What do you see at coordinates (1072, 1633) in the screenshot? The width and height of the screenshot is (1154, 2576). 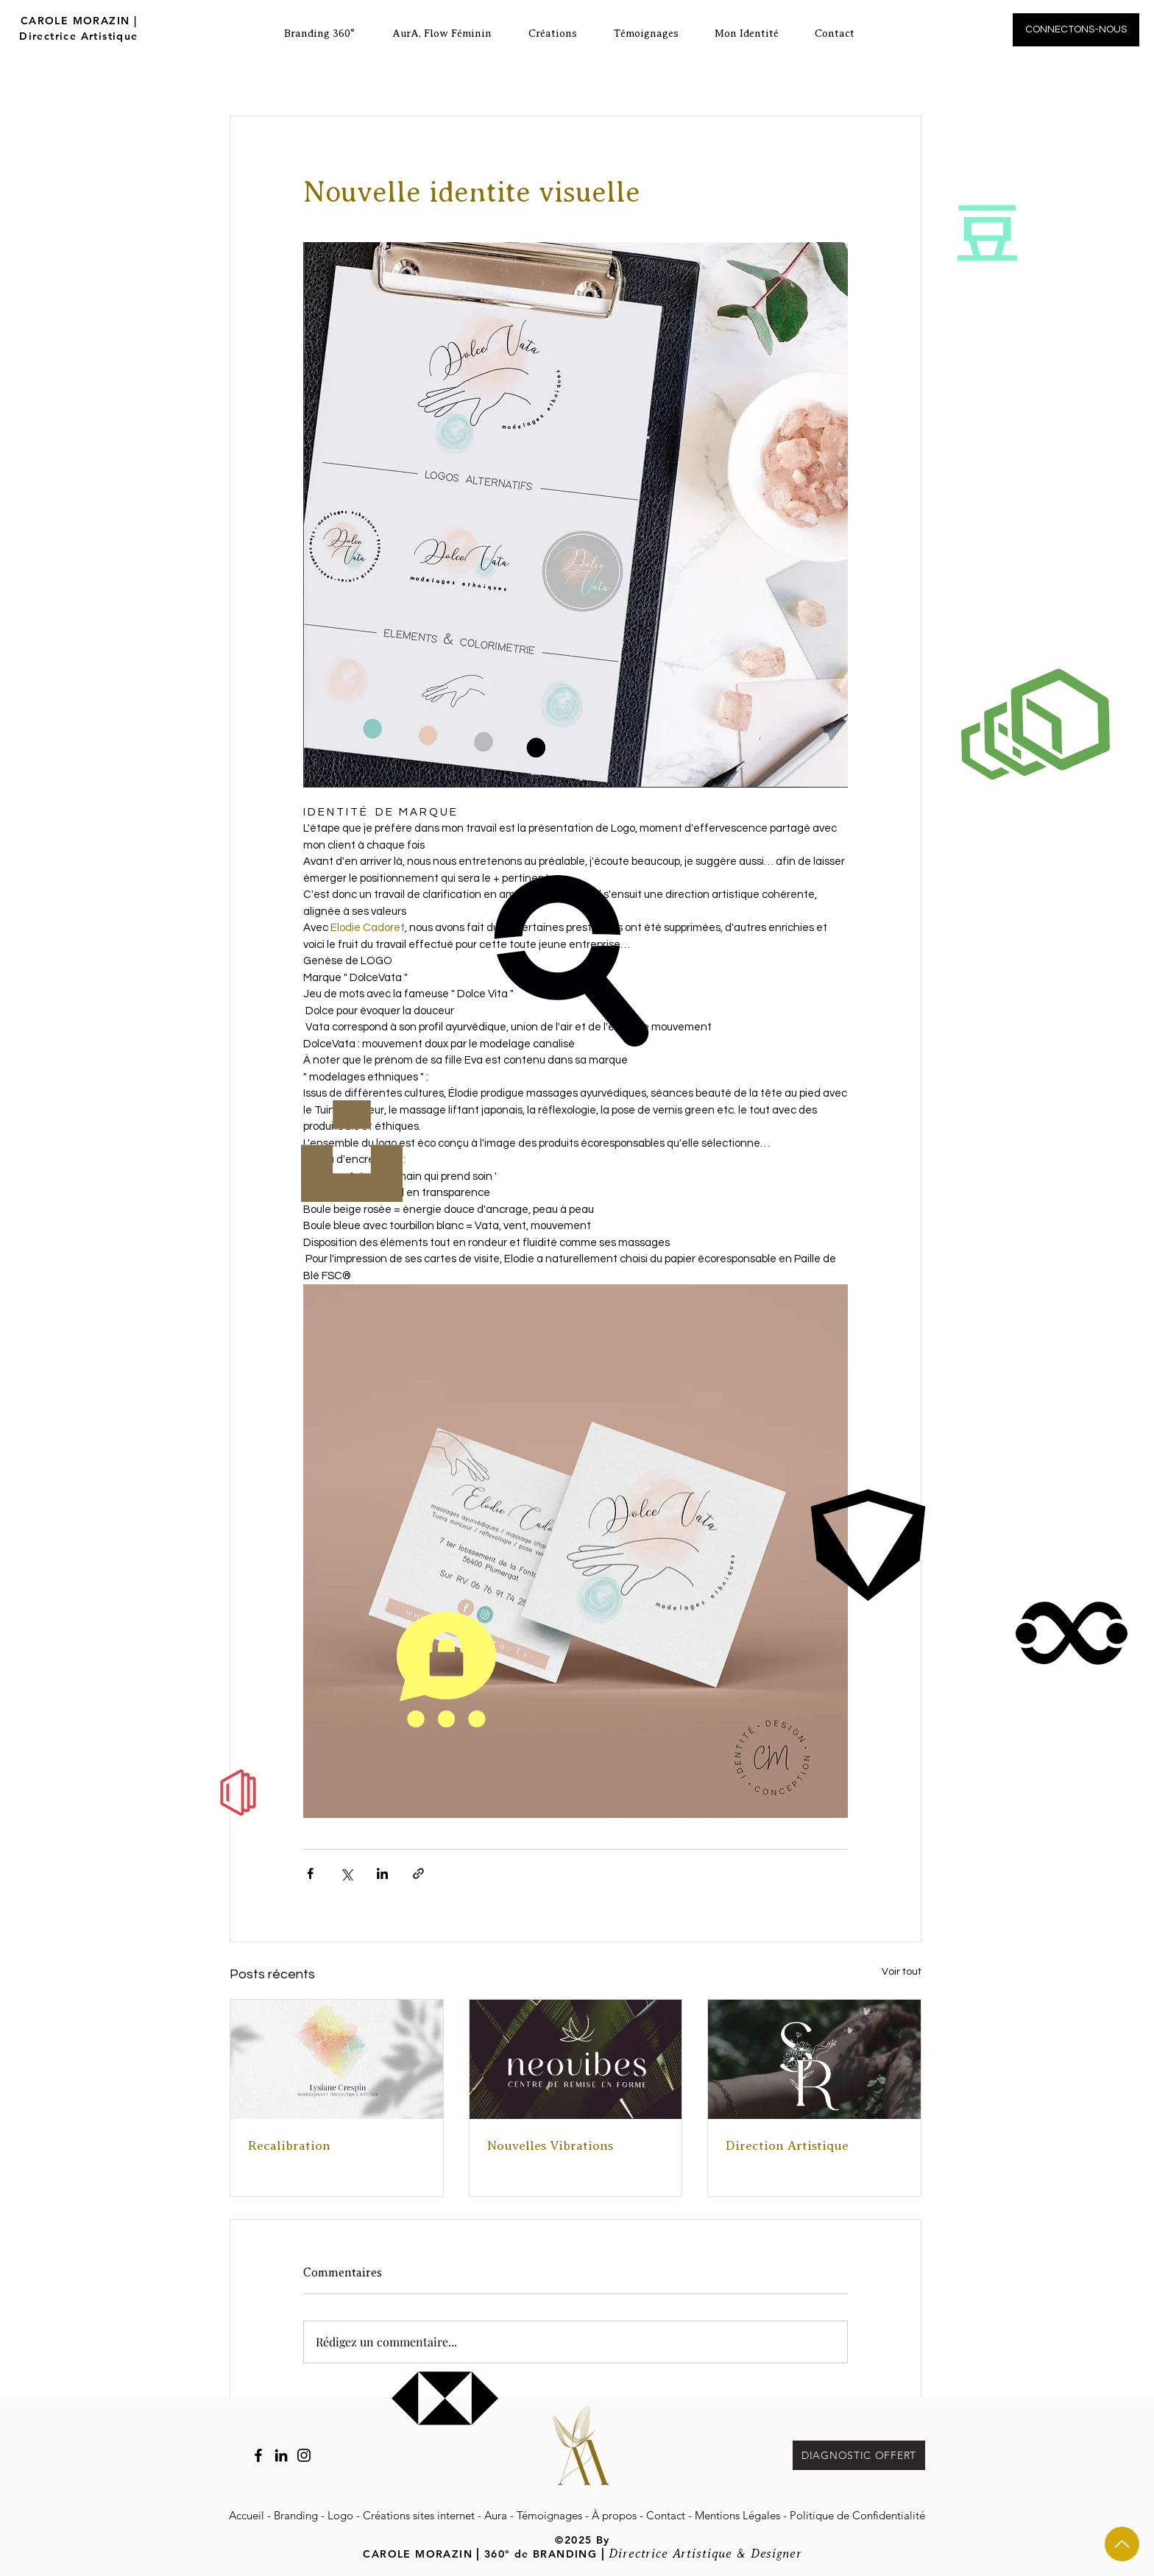 I see `immer library logo` at bounding box center [1072, 1633].